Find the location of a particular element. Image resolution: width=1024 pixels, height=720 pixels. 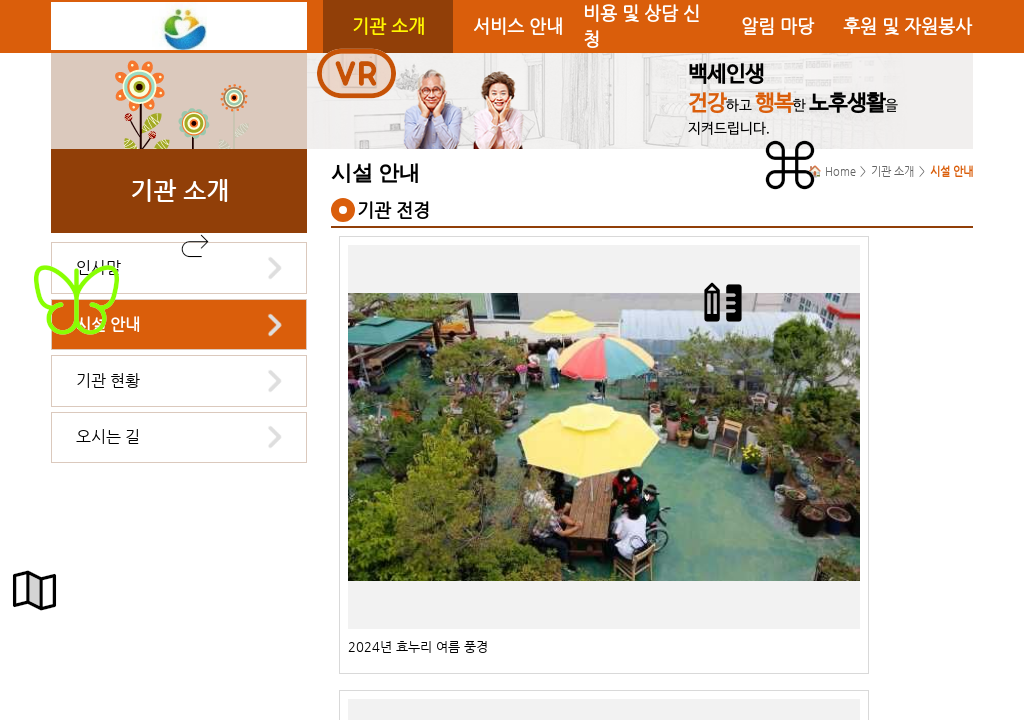

view map is located at coordinates (34, 590).